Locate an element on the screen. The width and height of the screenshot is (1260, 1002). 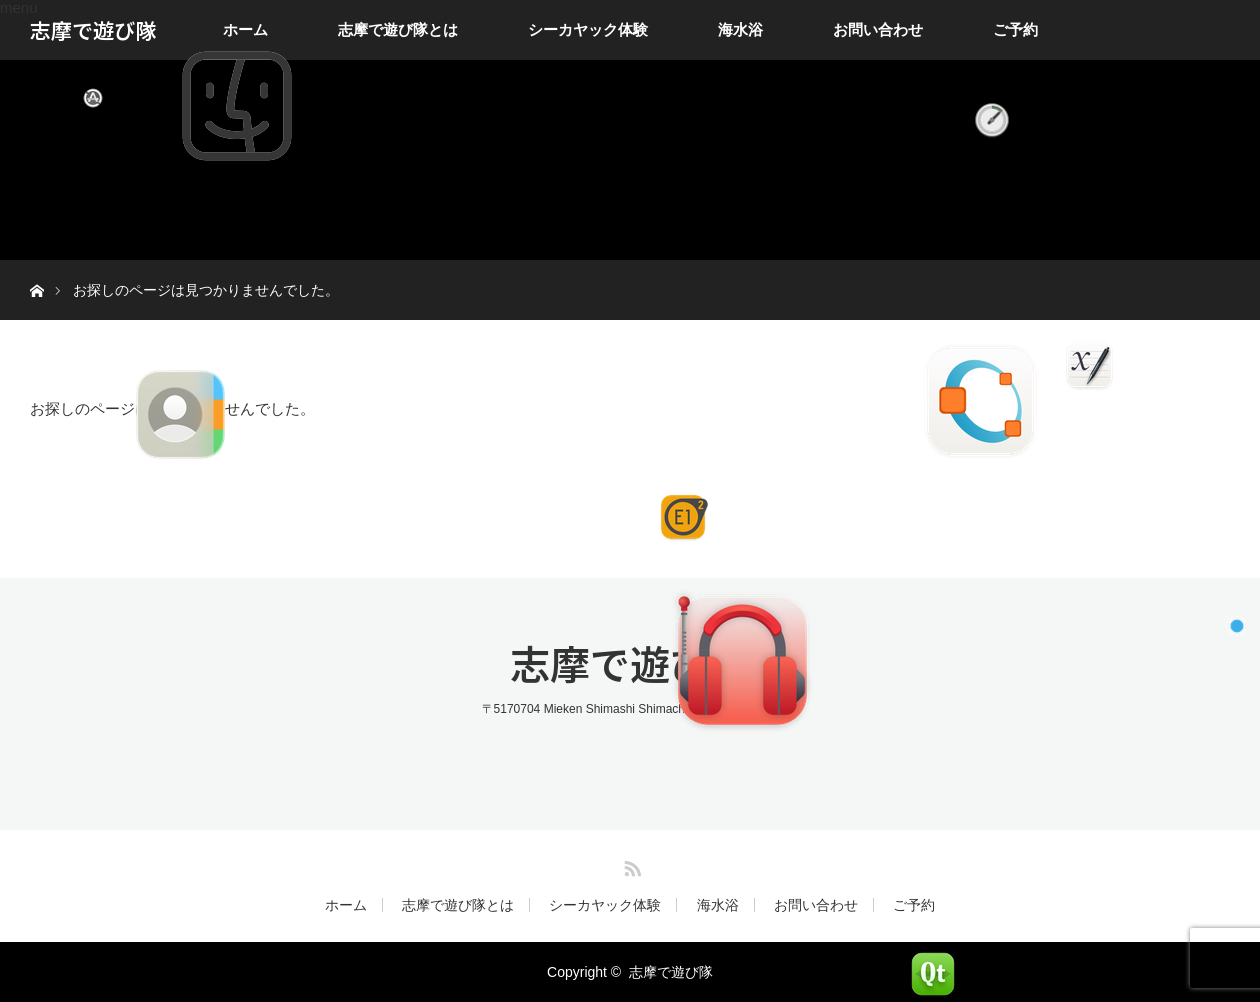
open file manager is located at coordinates (237, 106).